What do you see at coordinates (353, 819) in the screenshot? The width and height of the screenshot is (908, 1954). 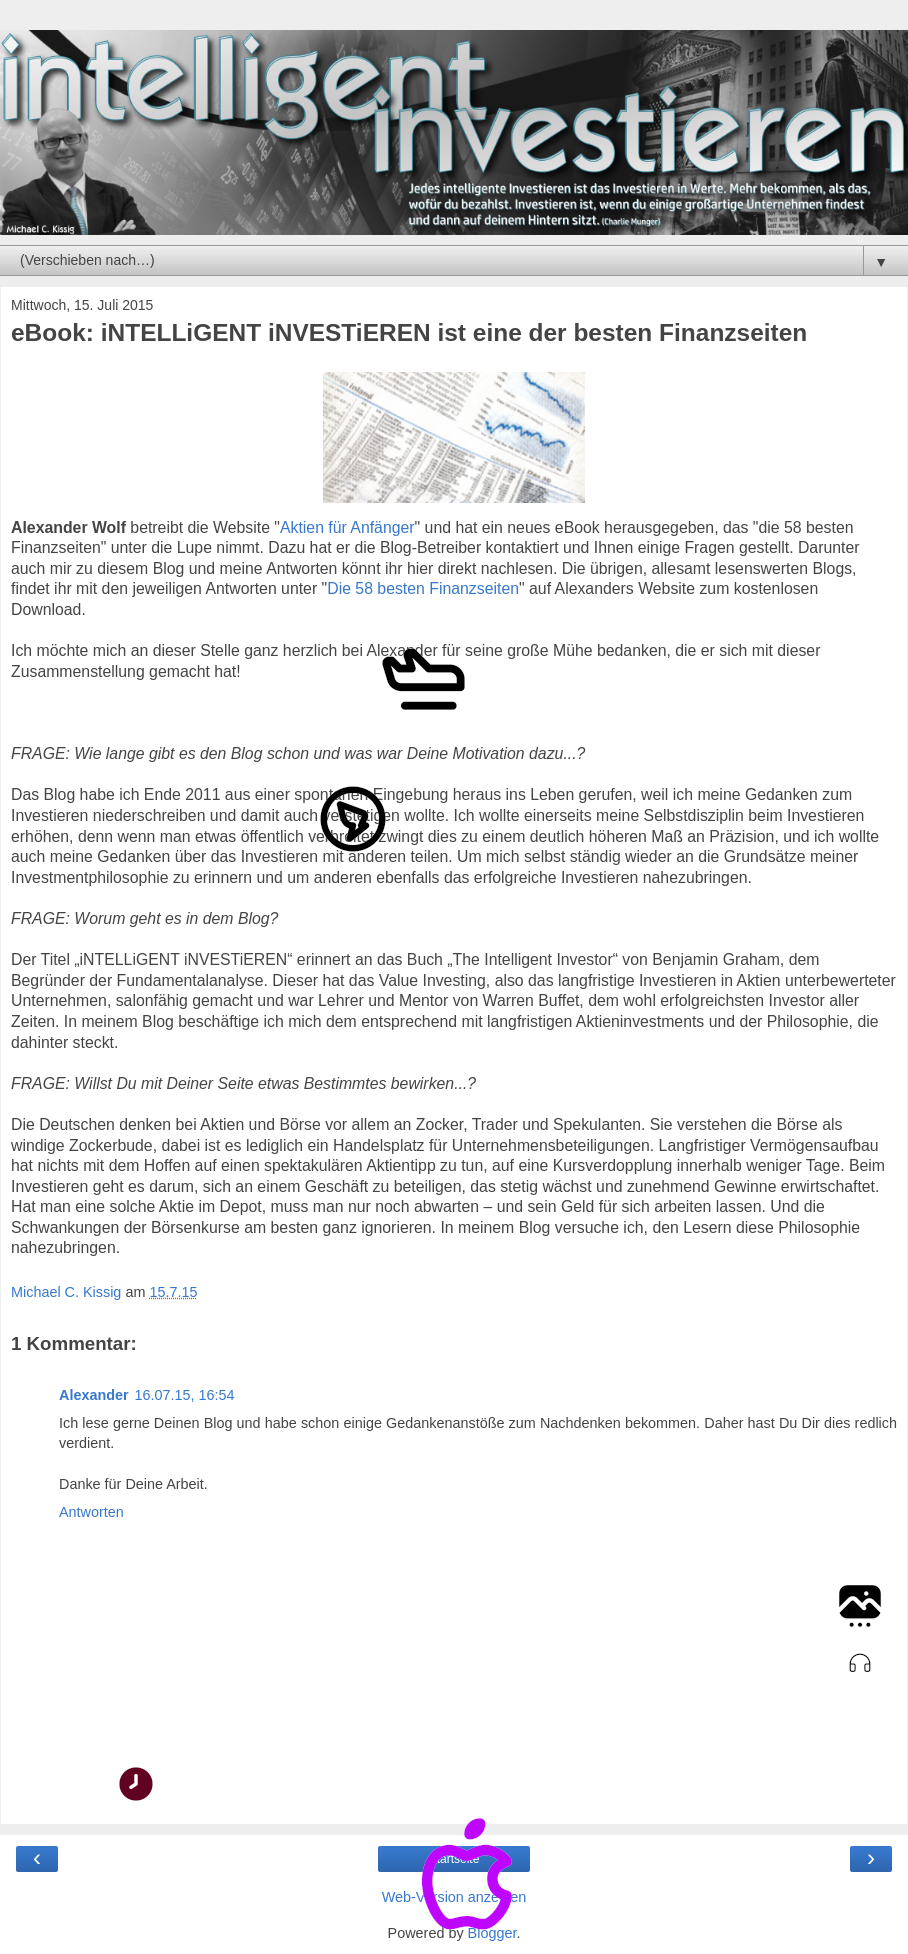 I see `open DingTalk messaging app` at bounding box center [353, 819].